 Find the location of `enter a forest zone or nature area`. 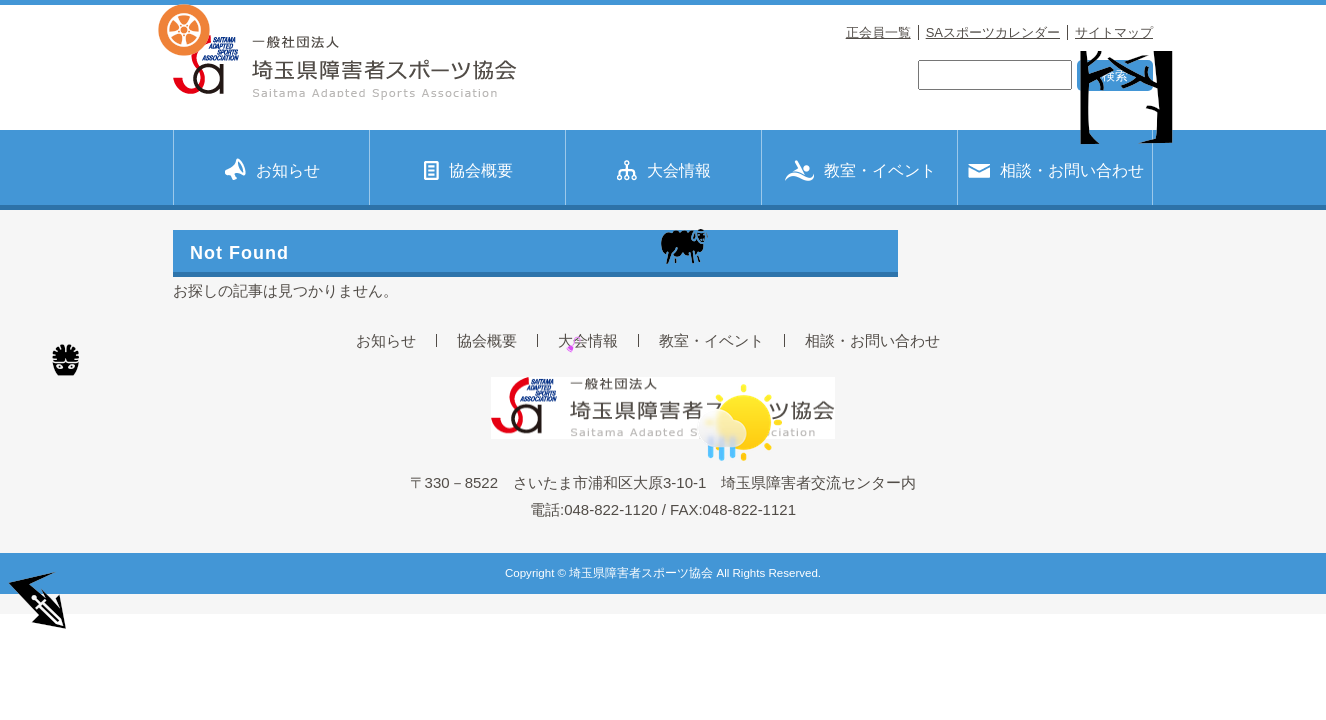

enter a forest zone or nature area is located at coordinates (1126, 98).